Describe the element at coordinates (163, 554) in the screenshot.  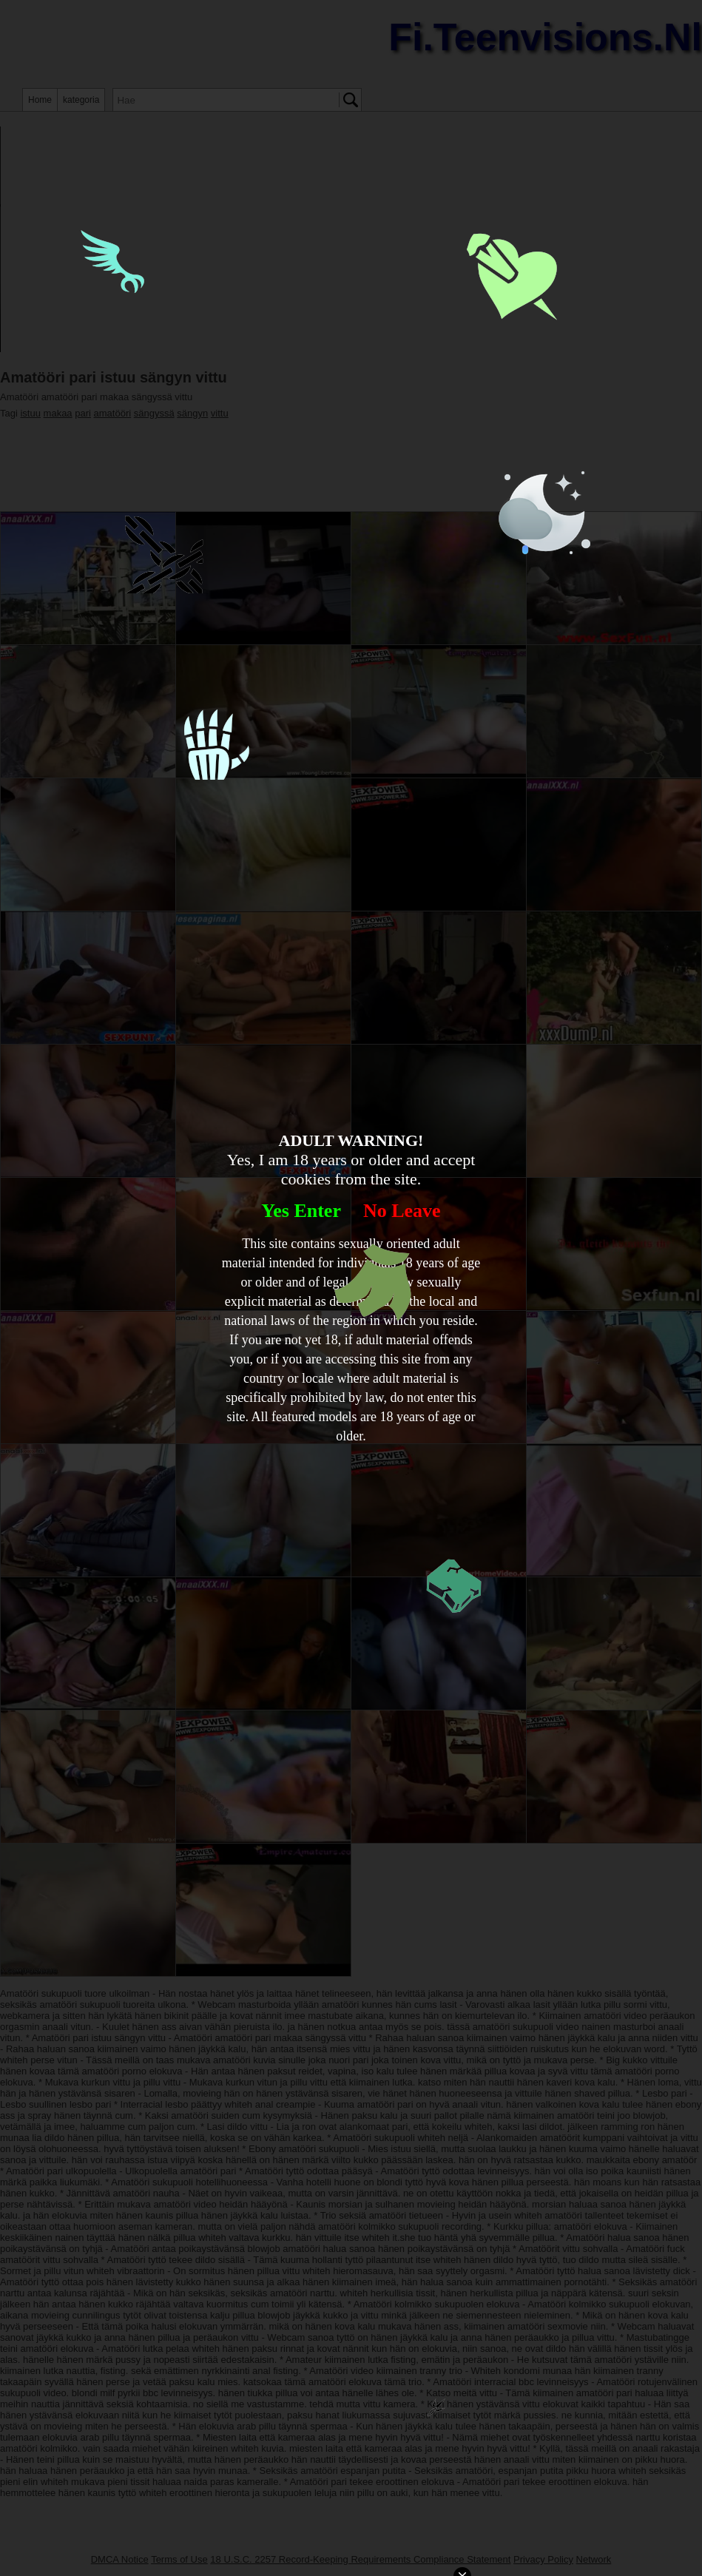
I see `indicates a linked or connected status` at that location.